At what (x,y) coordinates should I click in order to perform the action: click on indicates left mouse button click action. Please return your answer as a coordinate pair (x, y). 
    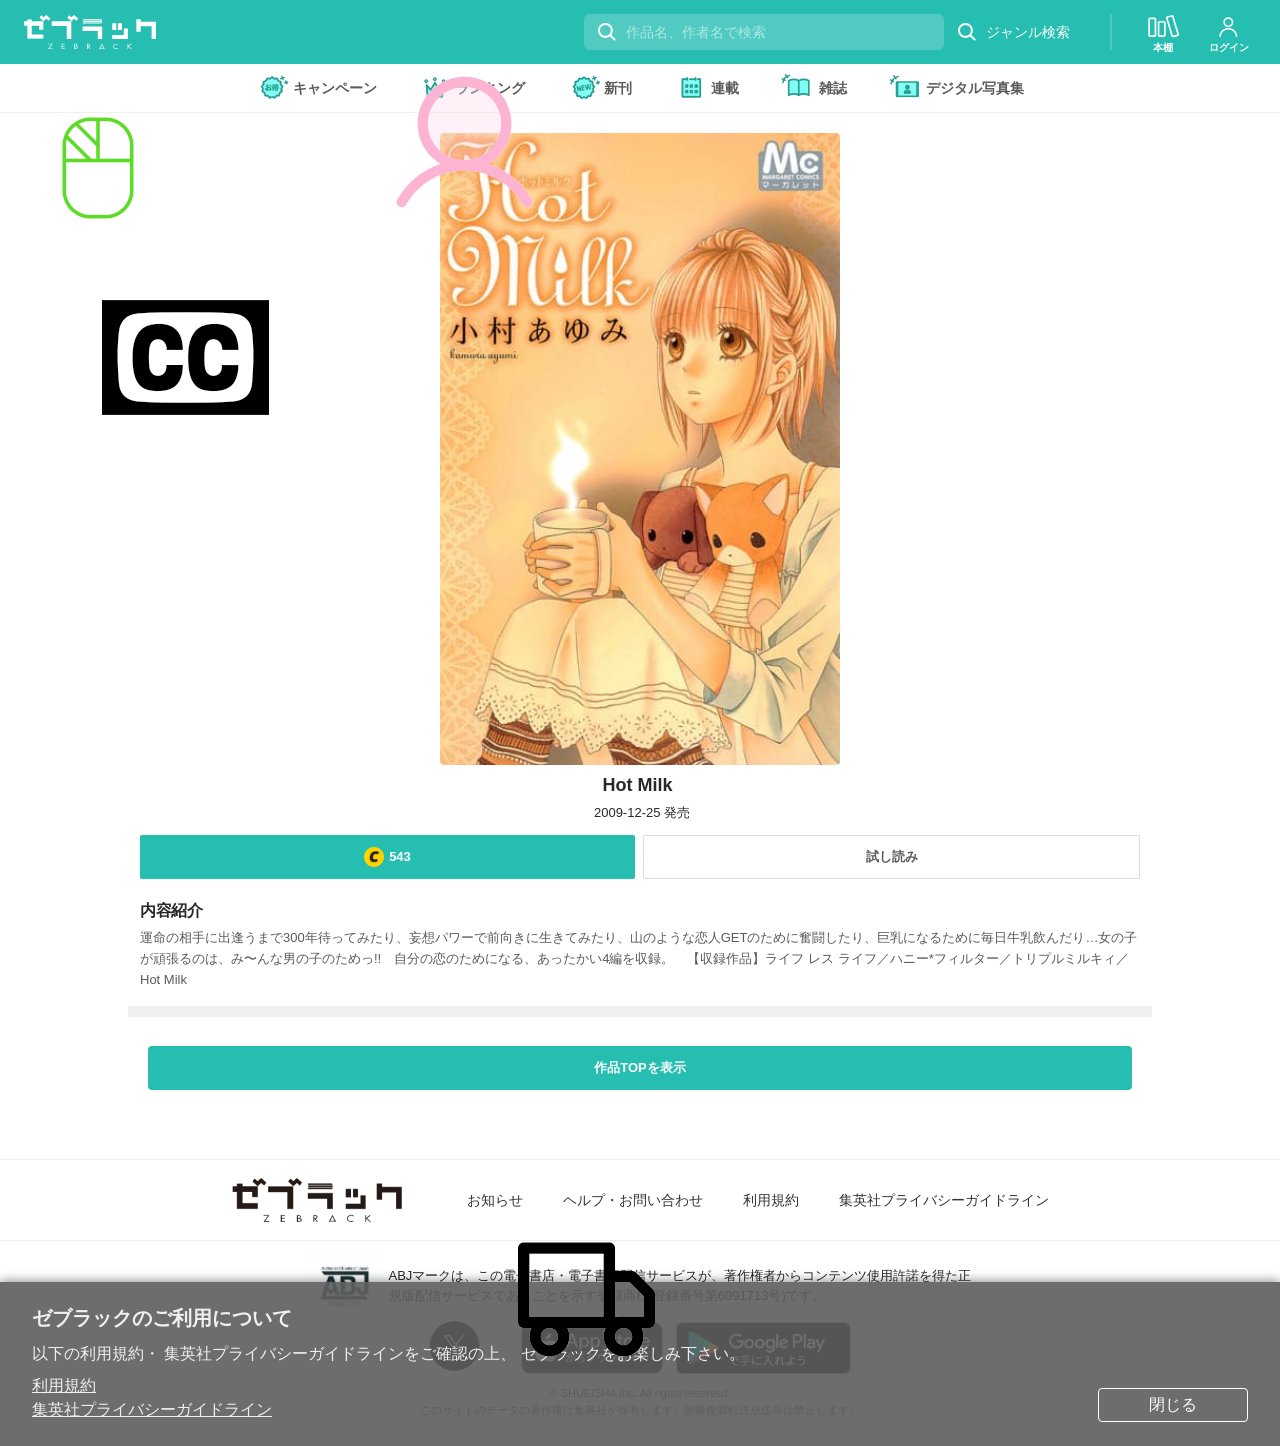
    Looking at the image, I should click on (98, 168).